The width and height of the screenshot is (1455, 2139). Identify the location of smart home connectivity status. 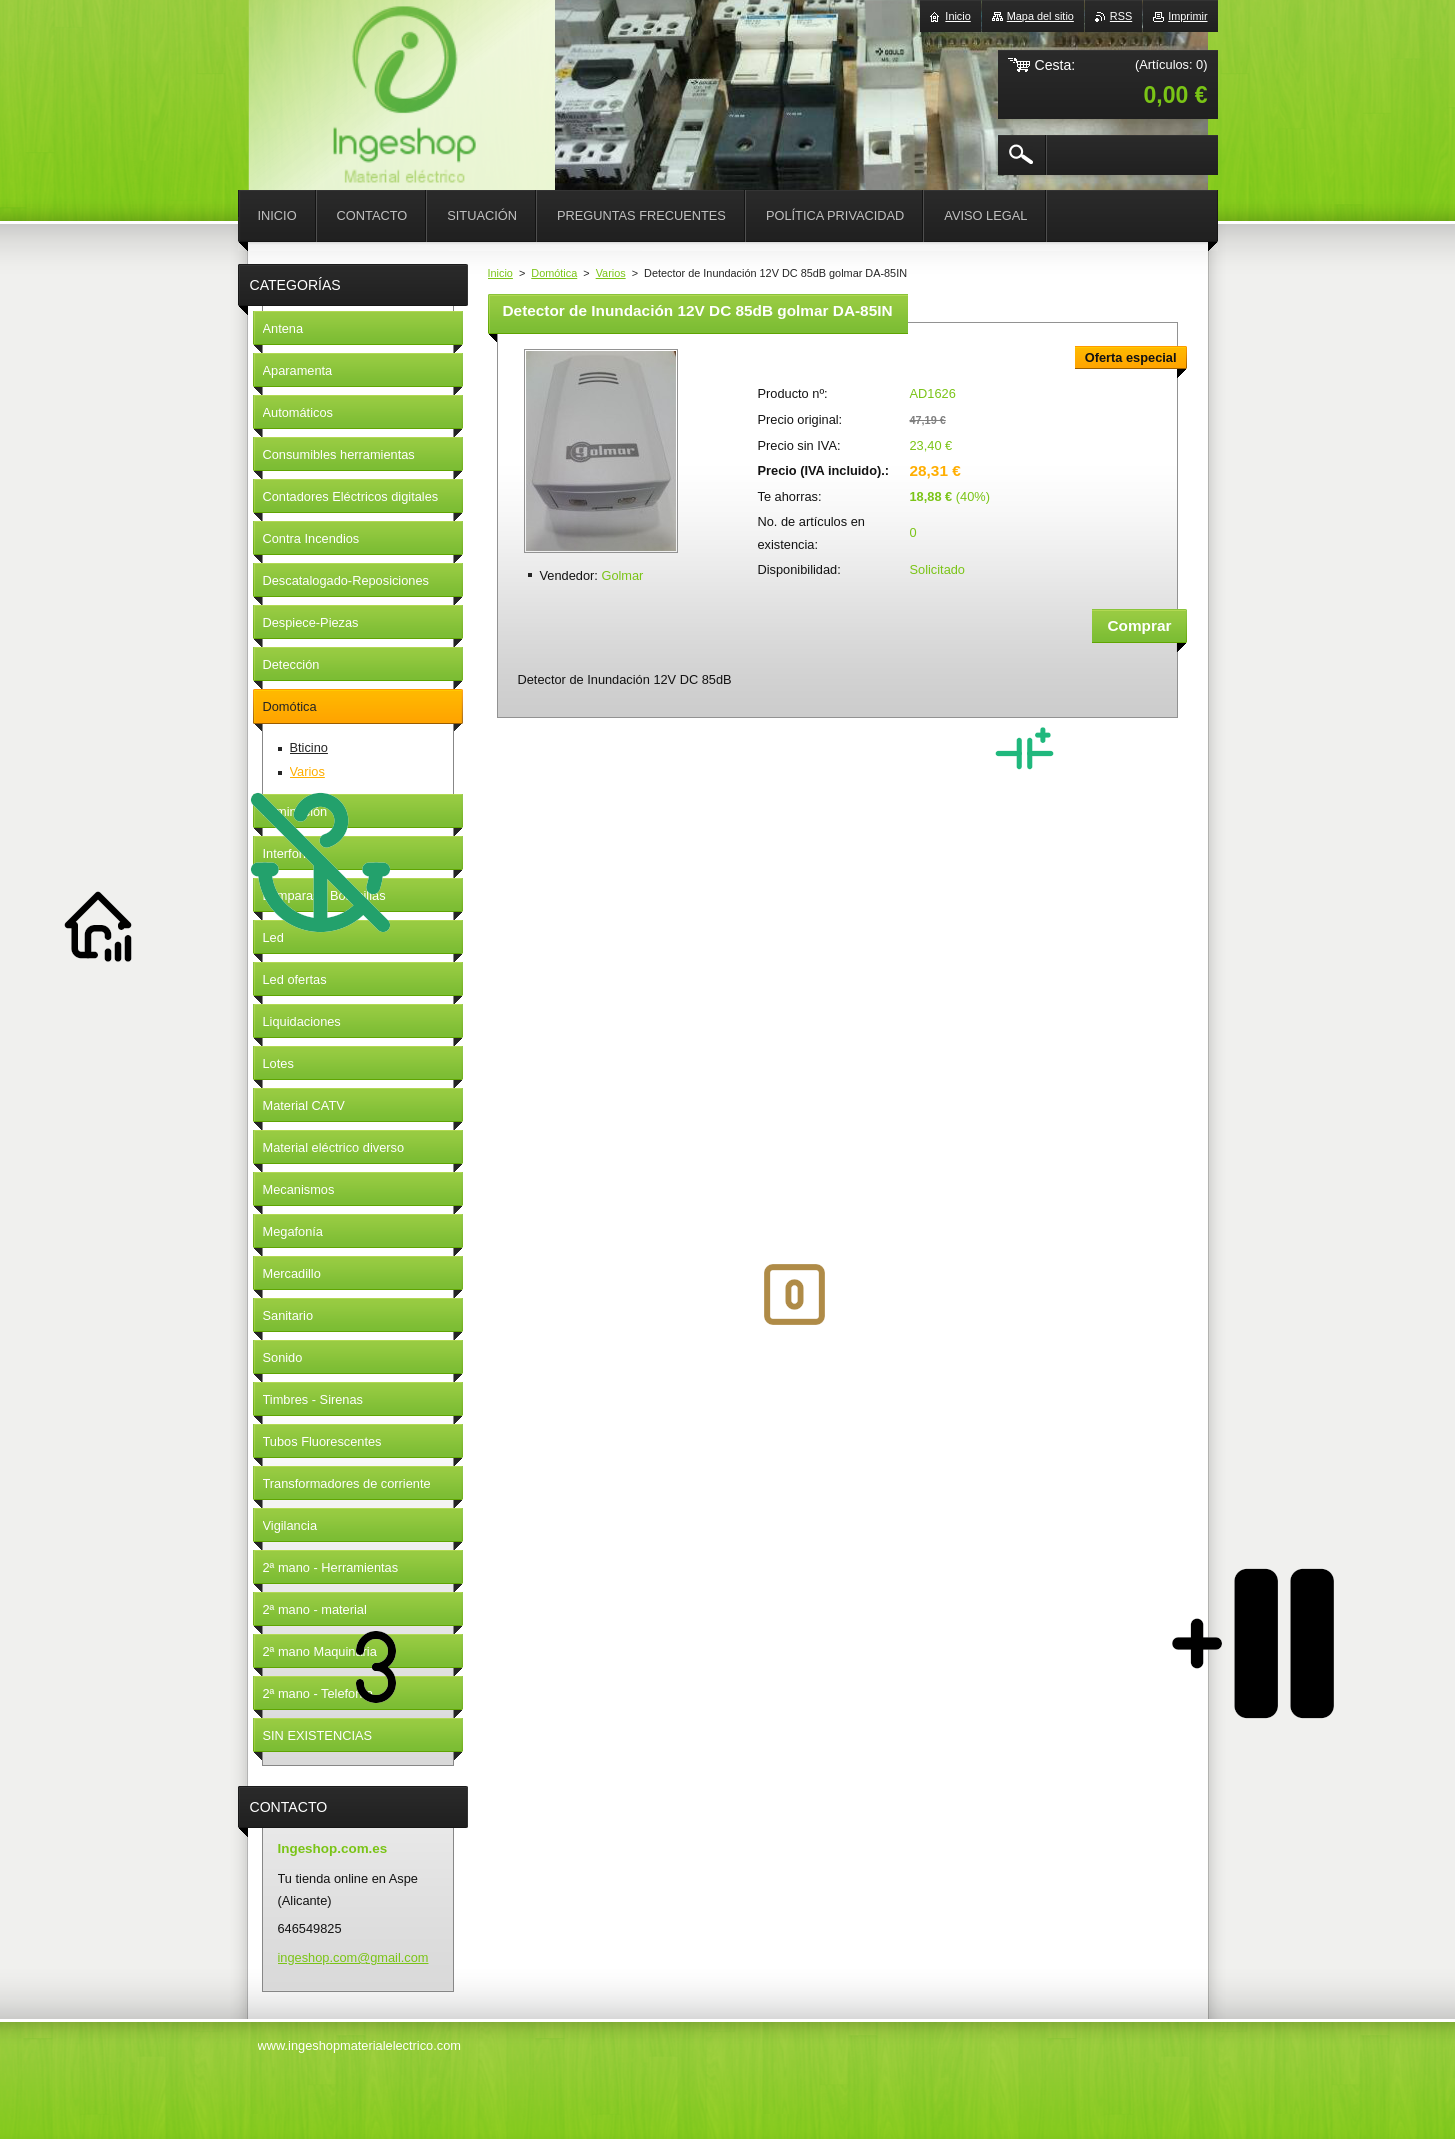
(98, 925).